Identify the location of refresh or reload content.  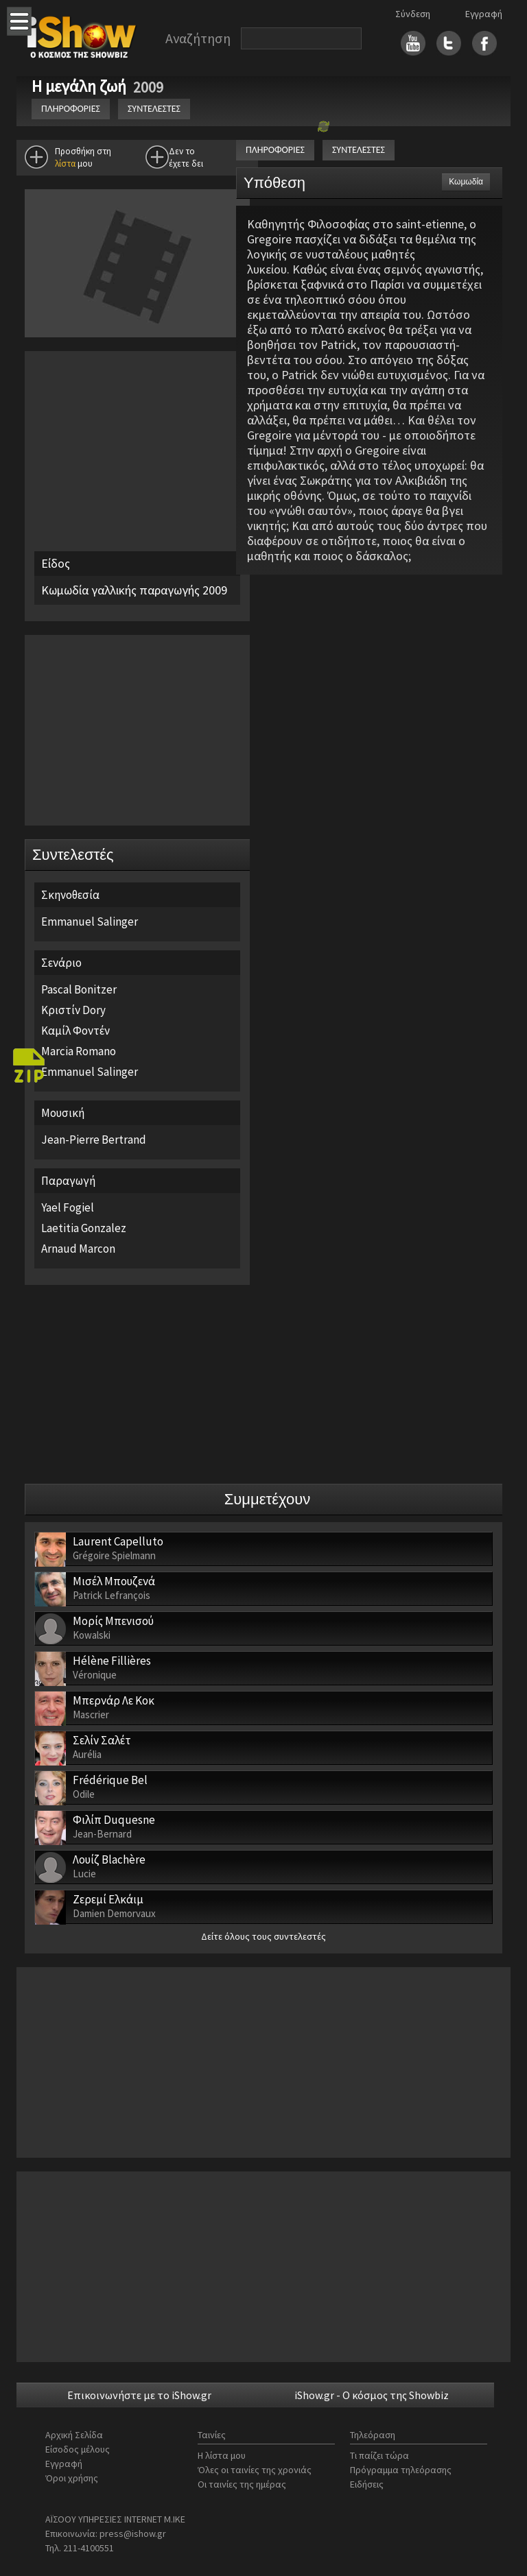
(323, 126).